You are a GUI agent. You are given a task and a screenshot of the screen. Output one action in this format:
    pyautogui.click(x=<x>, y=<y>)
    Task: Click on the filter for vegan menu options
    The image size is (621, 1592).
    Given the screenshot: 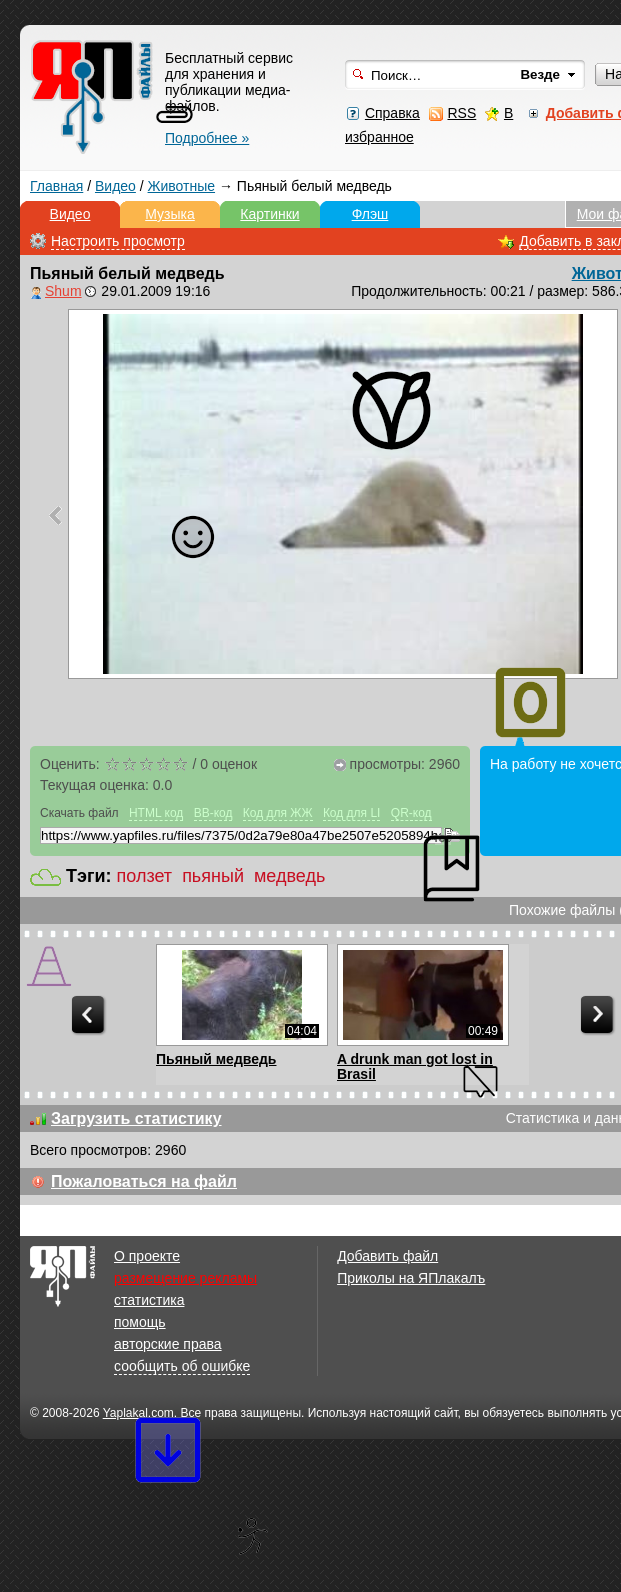 What is the action you would take?
    pyautogui.click(x=391, y=410)
    